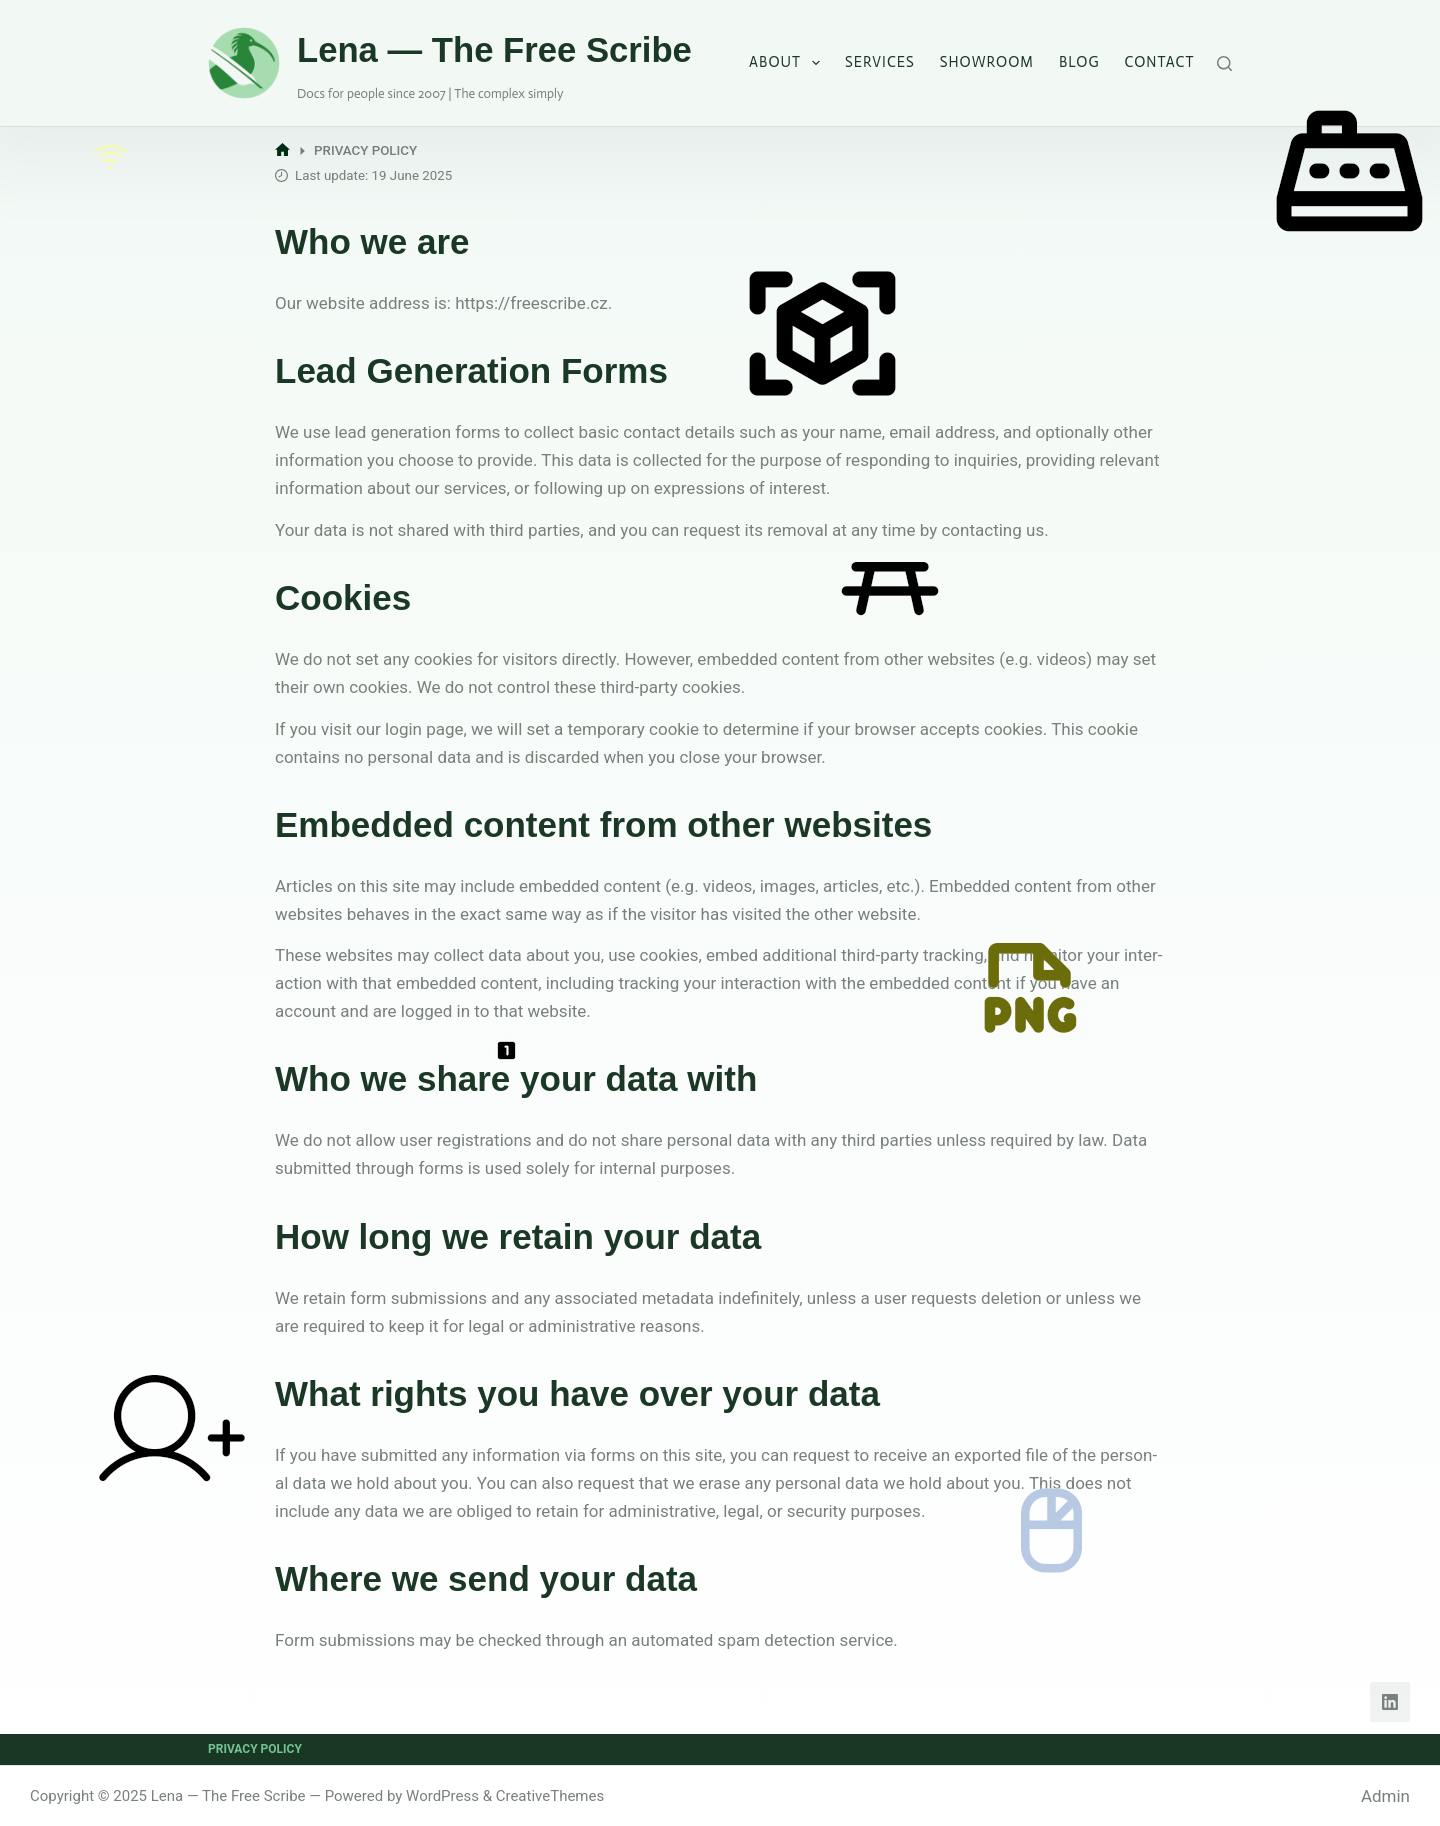  Describe the element at coordinates (1051, 1530) in the screenshot. I see `right-click action or context menu trigger` at that location.